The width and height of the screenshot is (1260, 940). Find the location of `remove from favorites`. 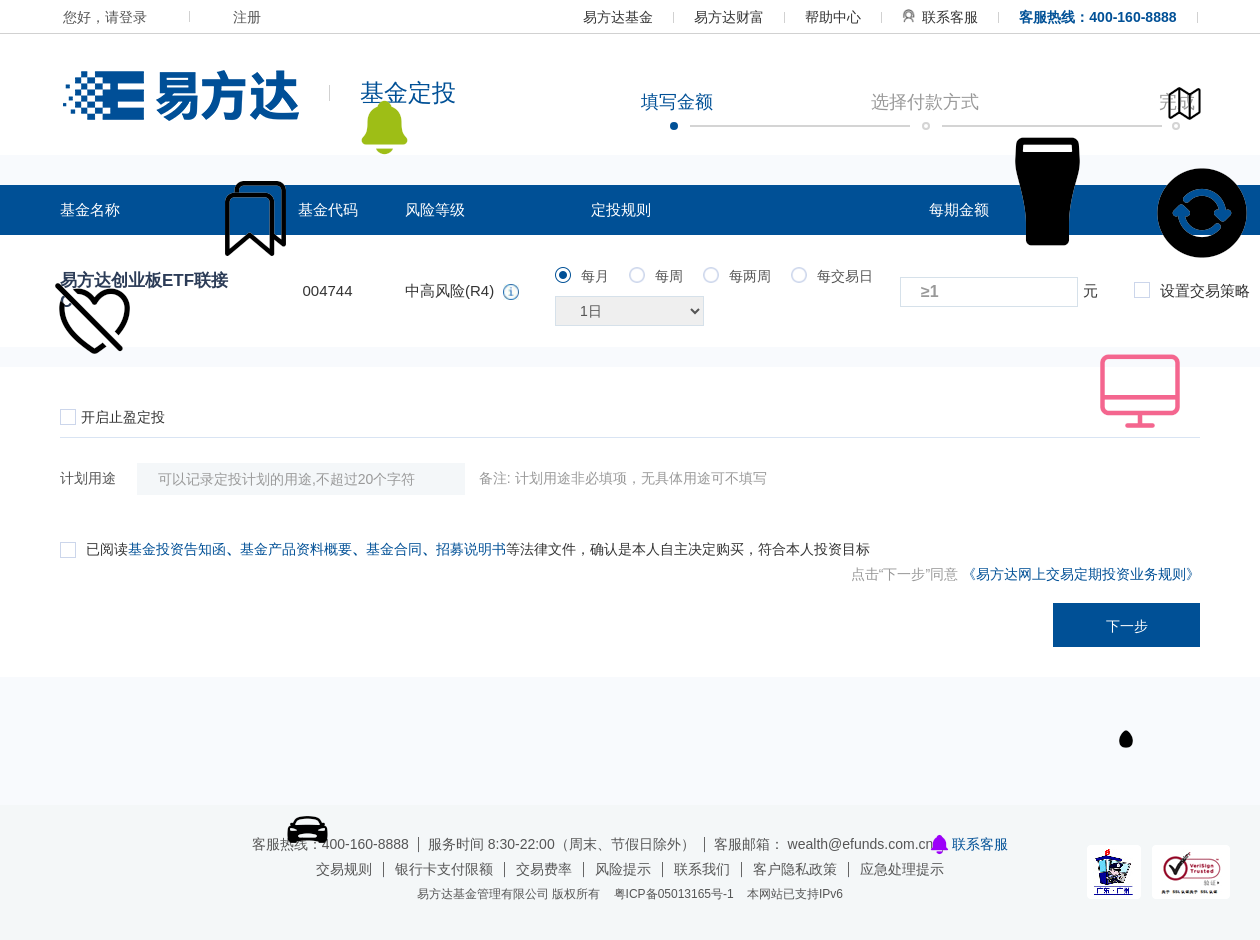

remove from favorites is located at coordinates (92, 318).